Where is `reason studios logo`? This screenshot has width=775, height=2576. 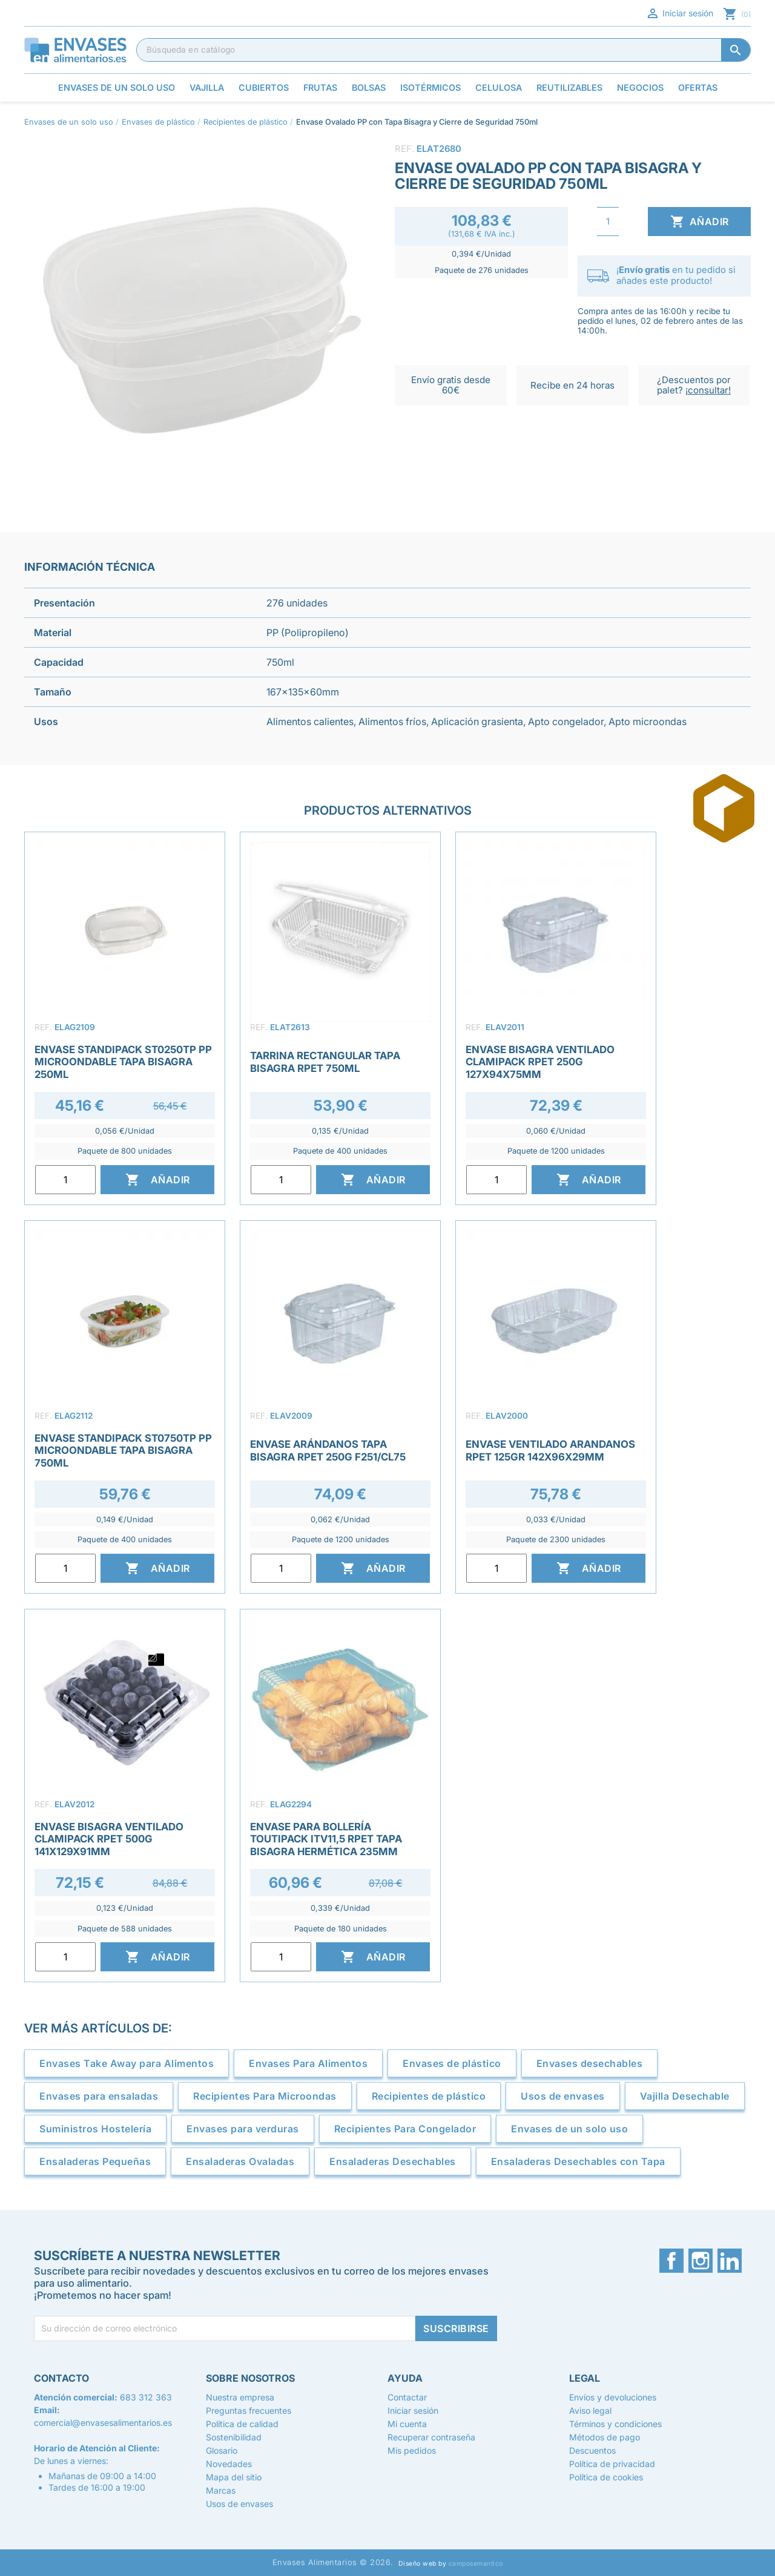 reason studios logo is located at coordinates (724, 808).